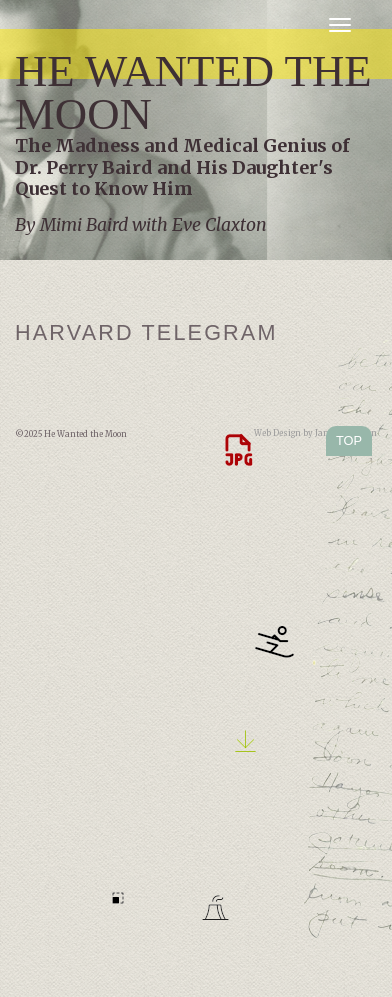 This screenshot has width=392, height=997. What do you see at coordinates (215, 909) in the screenshot?
I see `indicates nuclear power or energy facility` at bounding box center [215, 909].